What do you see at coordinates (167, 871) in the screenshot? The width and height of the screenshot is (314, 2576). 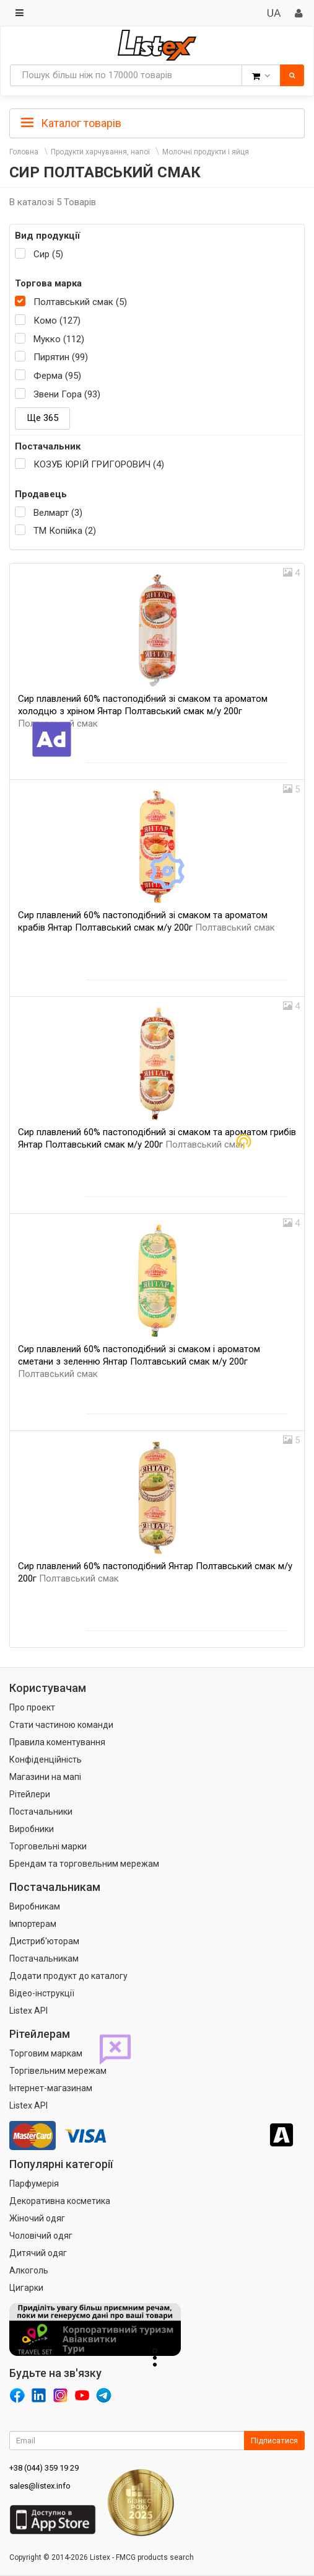 I see `access settings or preferences` at bounding box center [167, 871].